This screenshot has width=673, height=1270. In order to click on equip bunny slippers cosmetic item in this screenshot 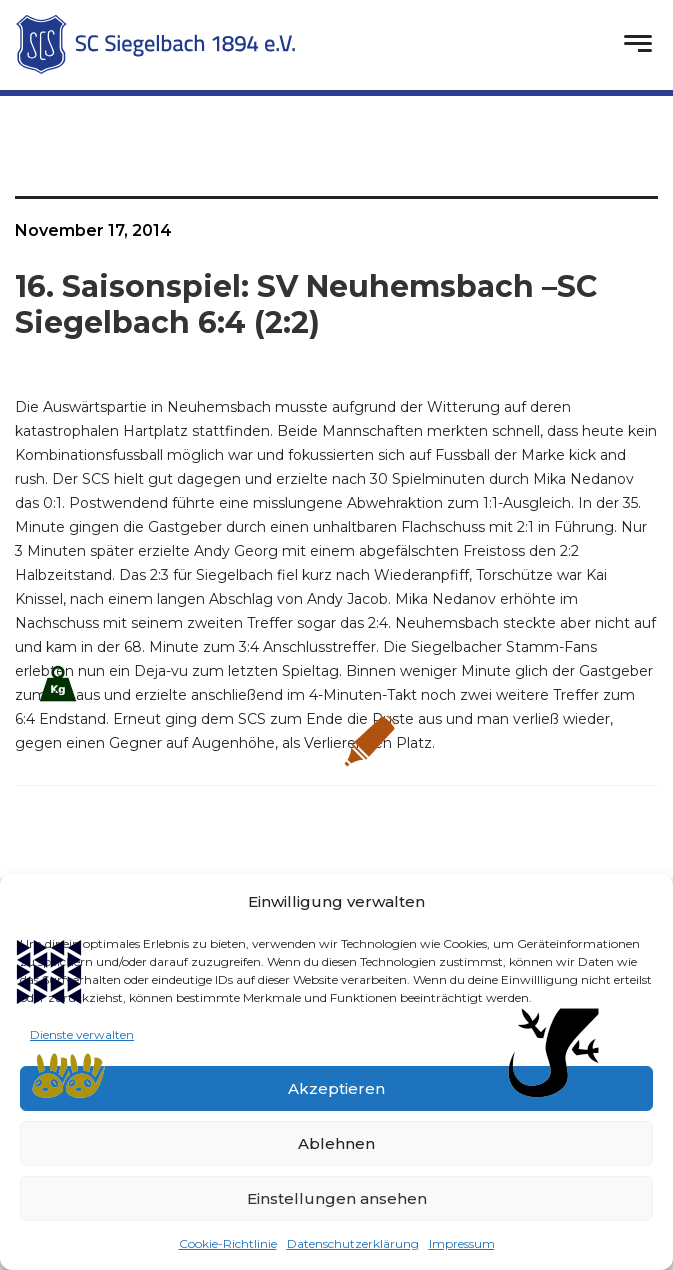, I will do `click(68, 1073)`.